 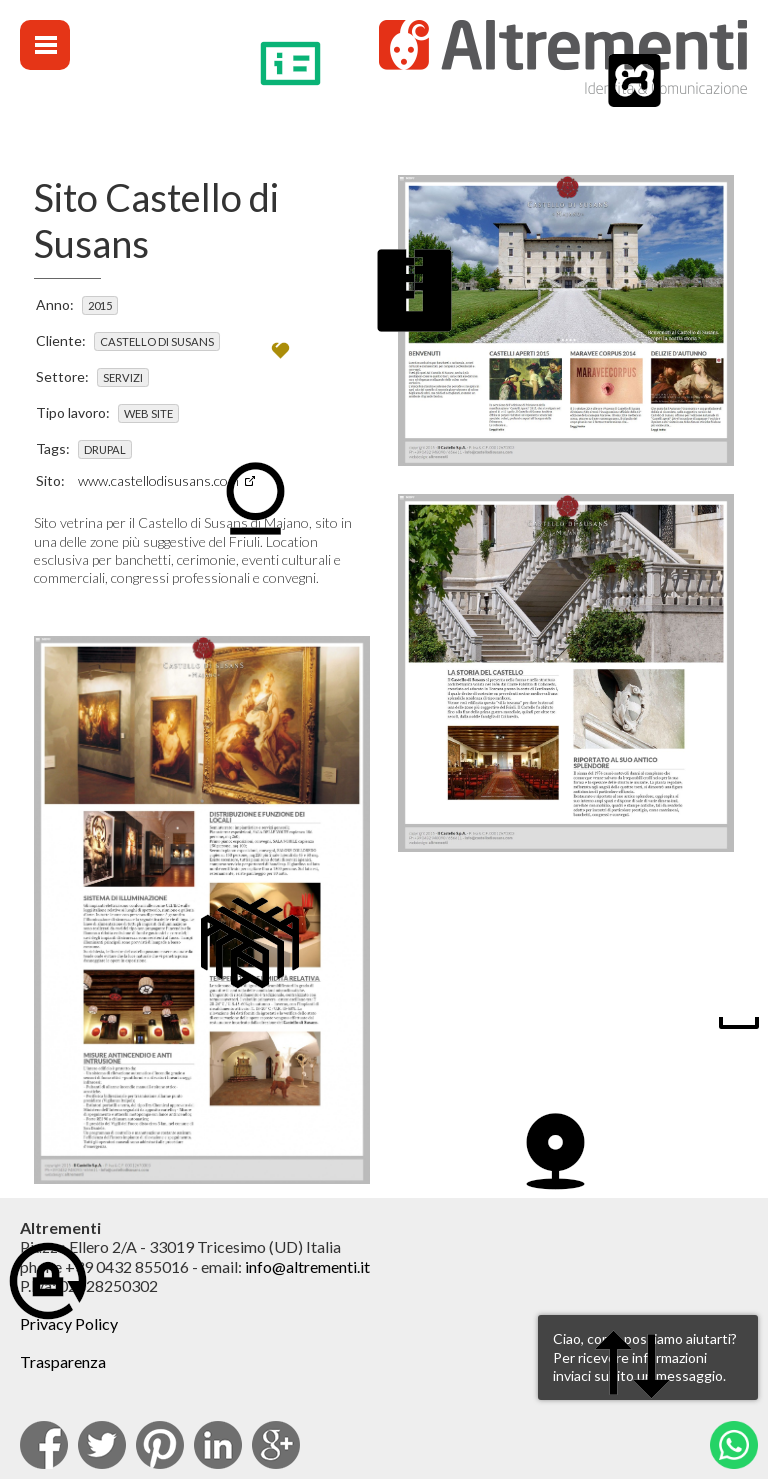 I want to click on view user profile, so click(x=255, y=498).